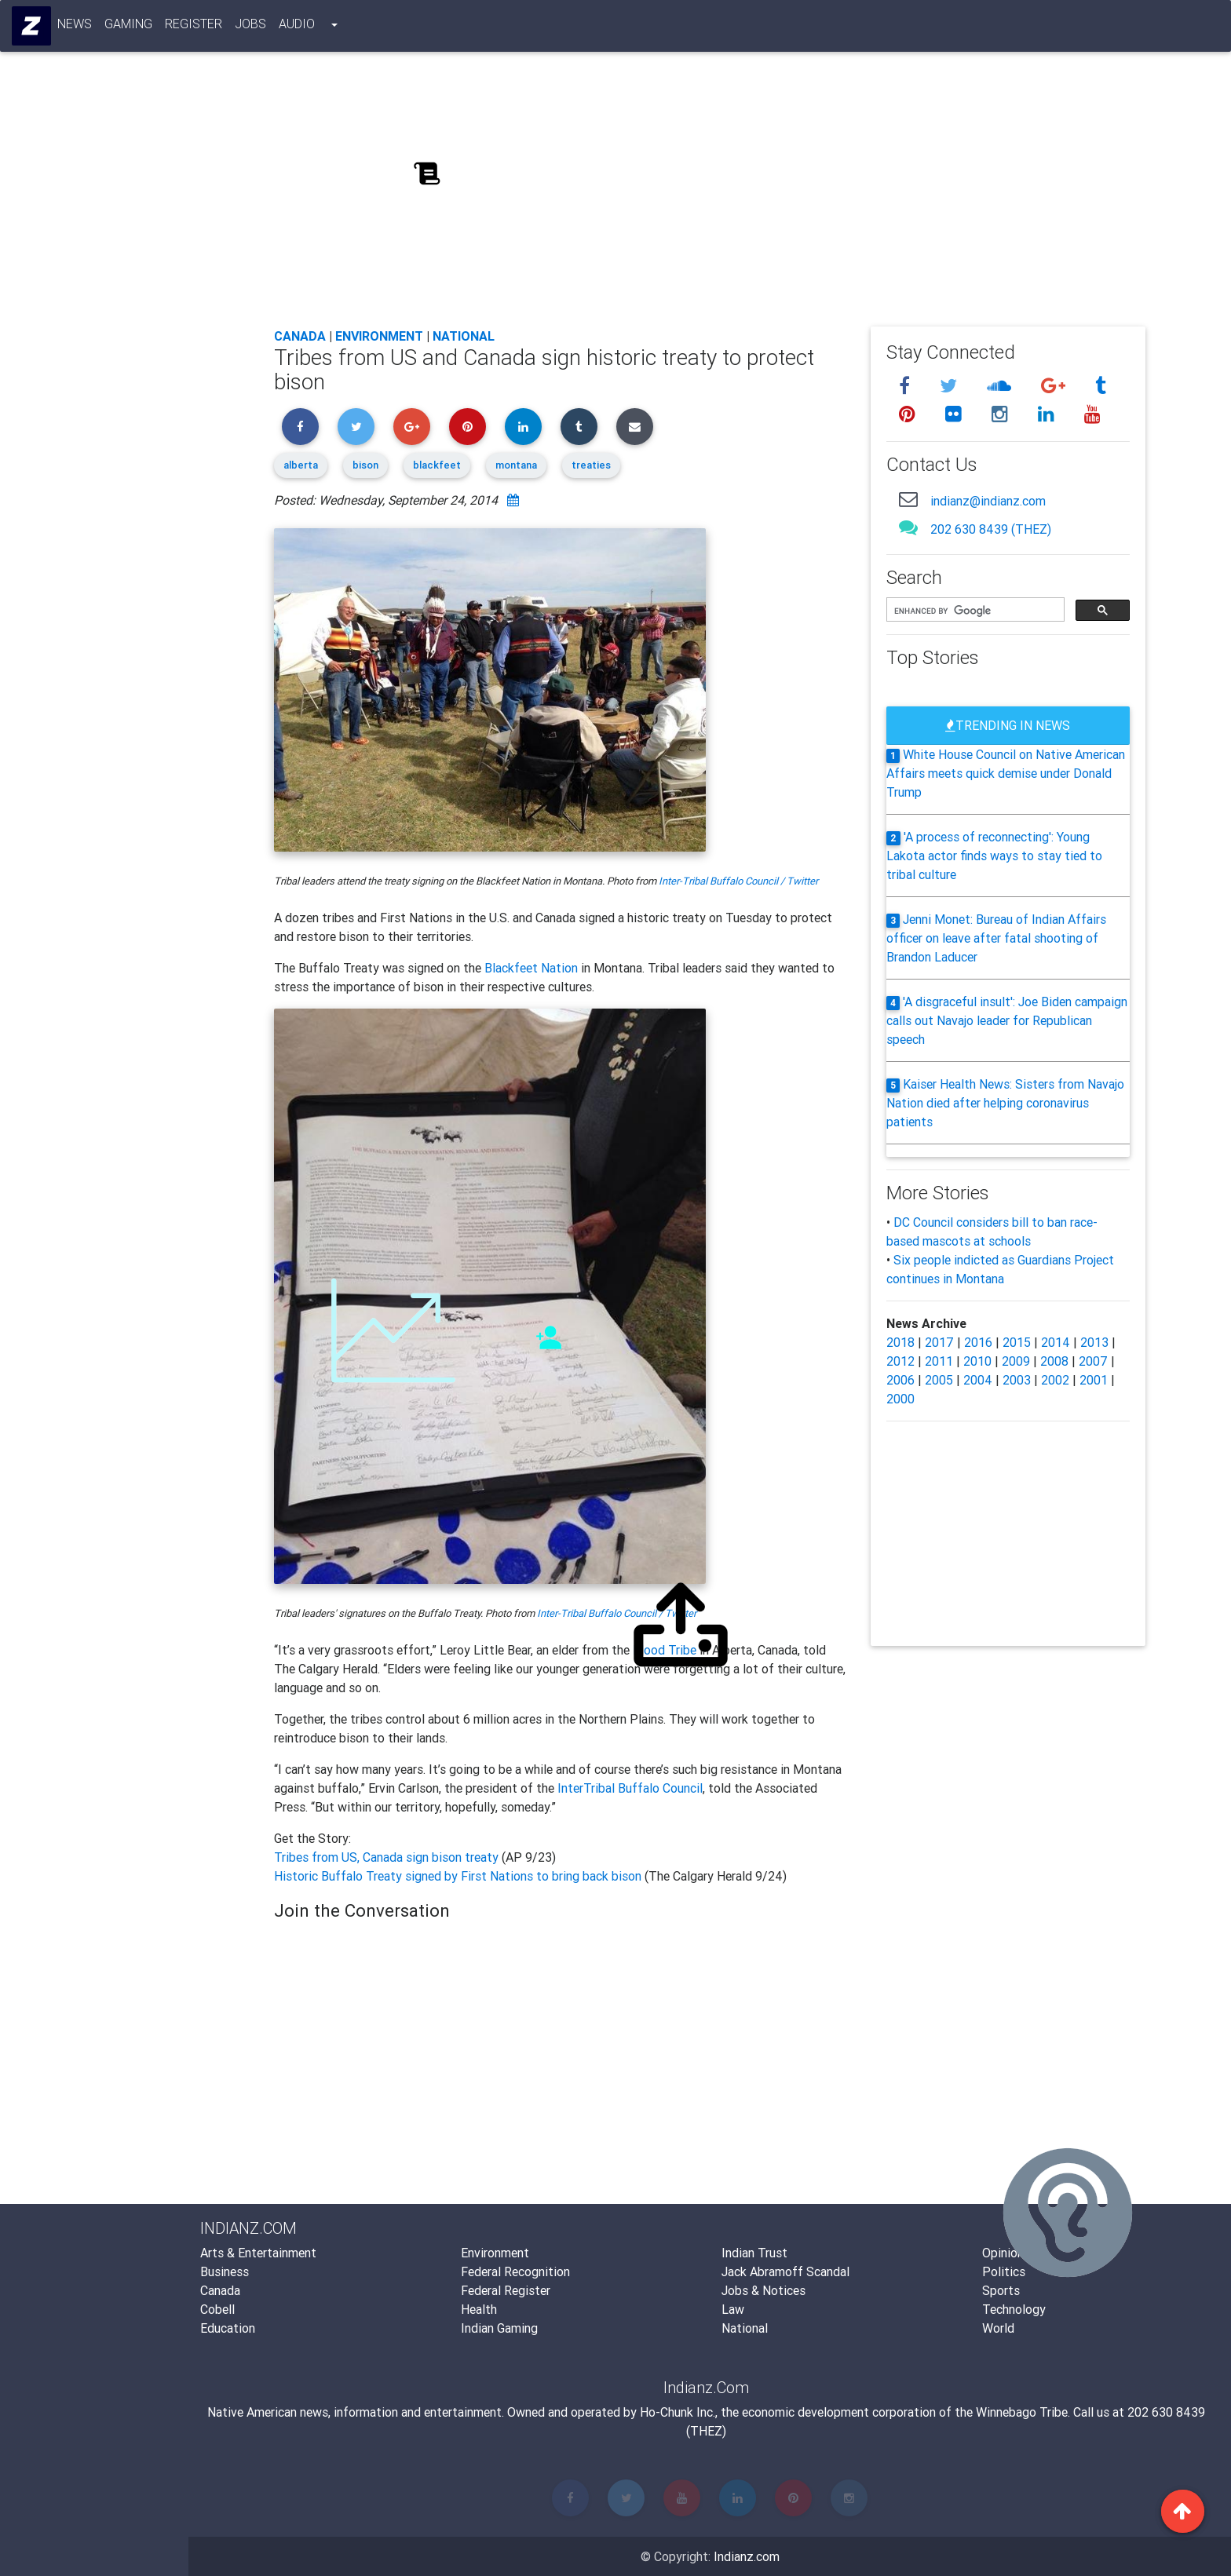 This screenshot has width=1231, height=2576. I want to click on access accessibility or hearing settings, so click(1068, 2213).